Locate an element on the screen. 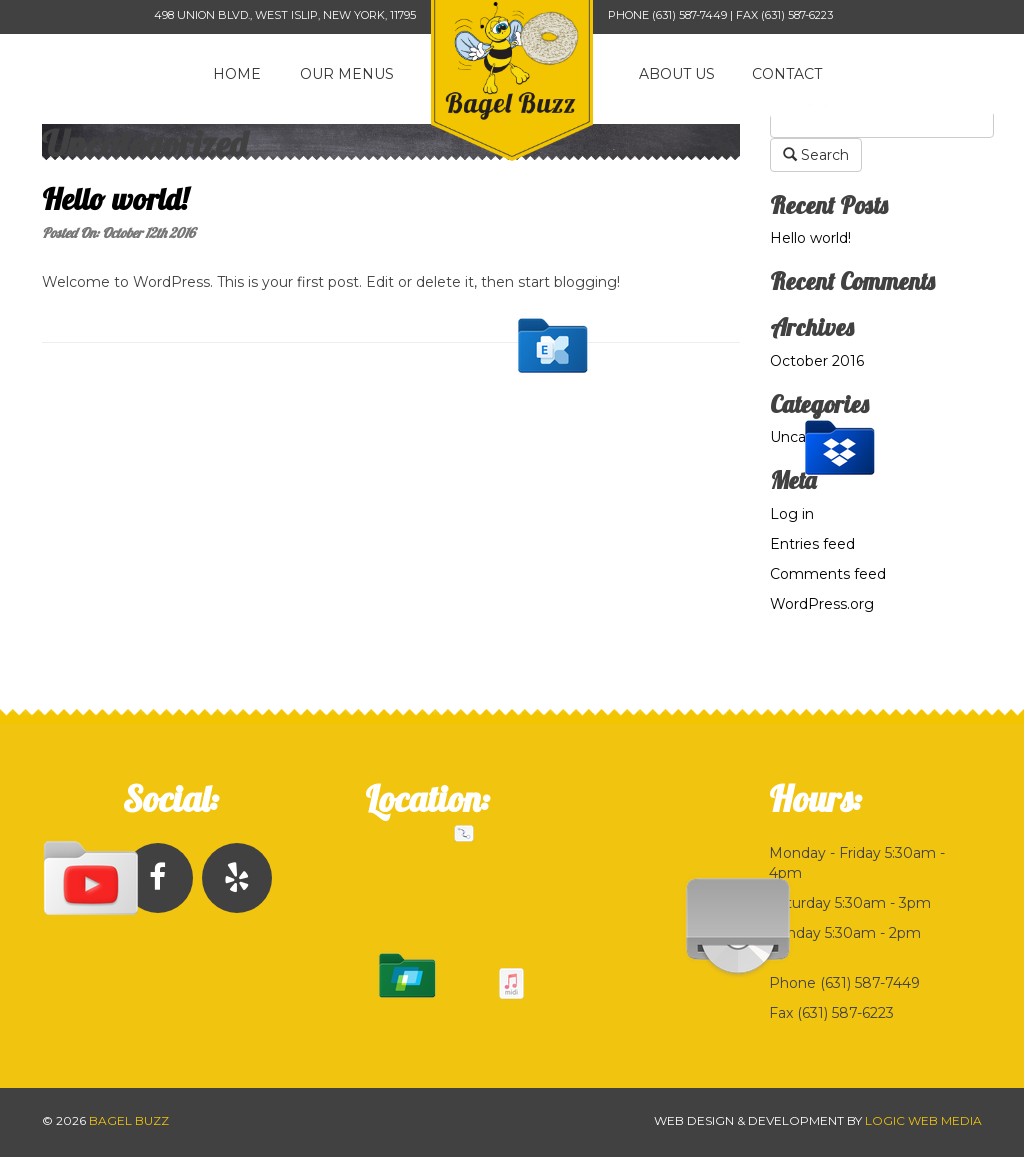  open a karbon vector graphics file is located at coordinates (464, 833).